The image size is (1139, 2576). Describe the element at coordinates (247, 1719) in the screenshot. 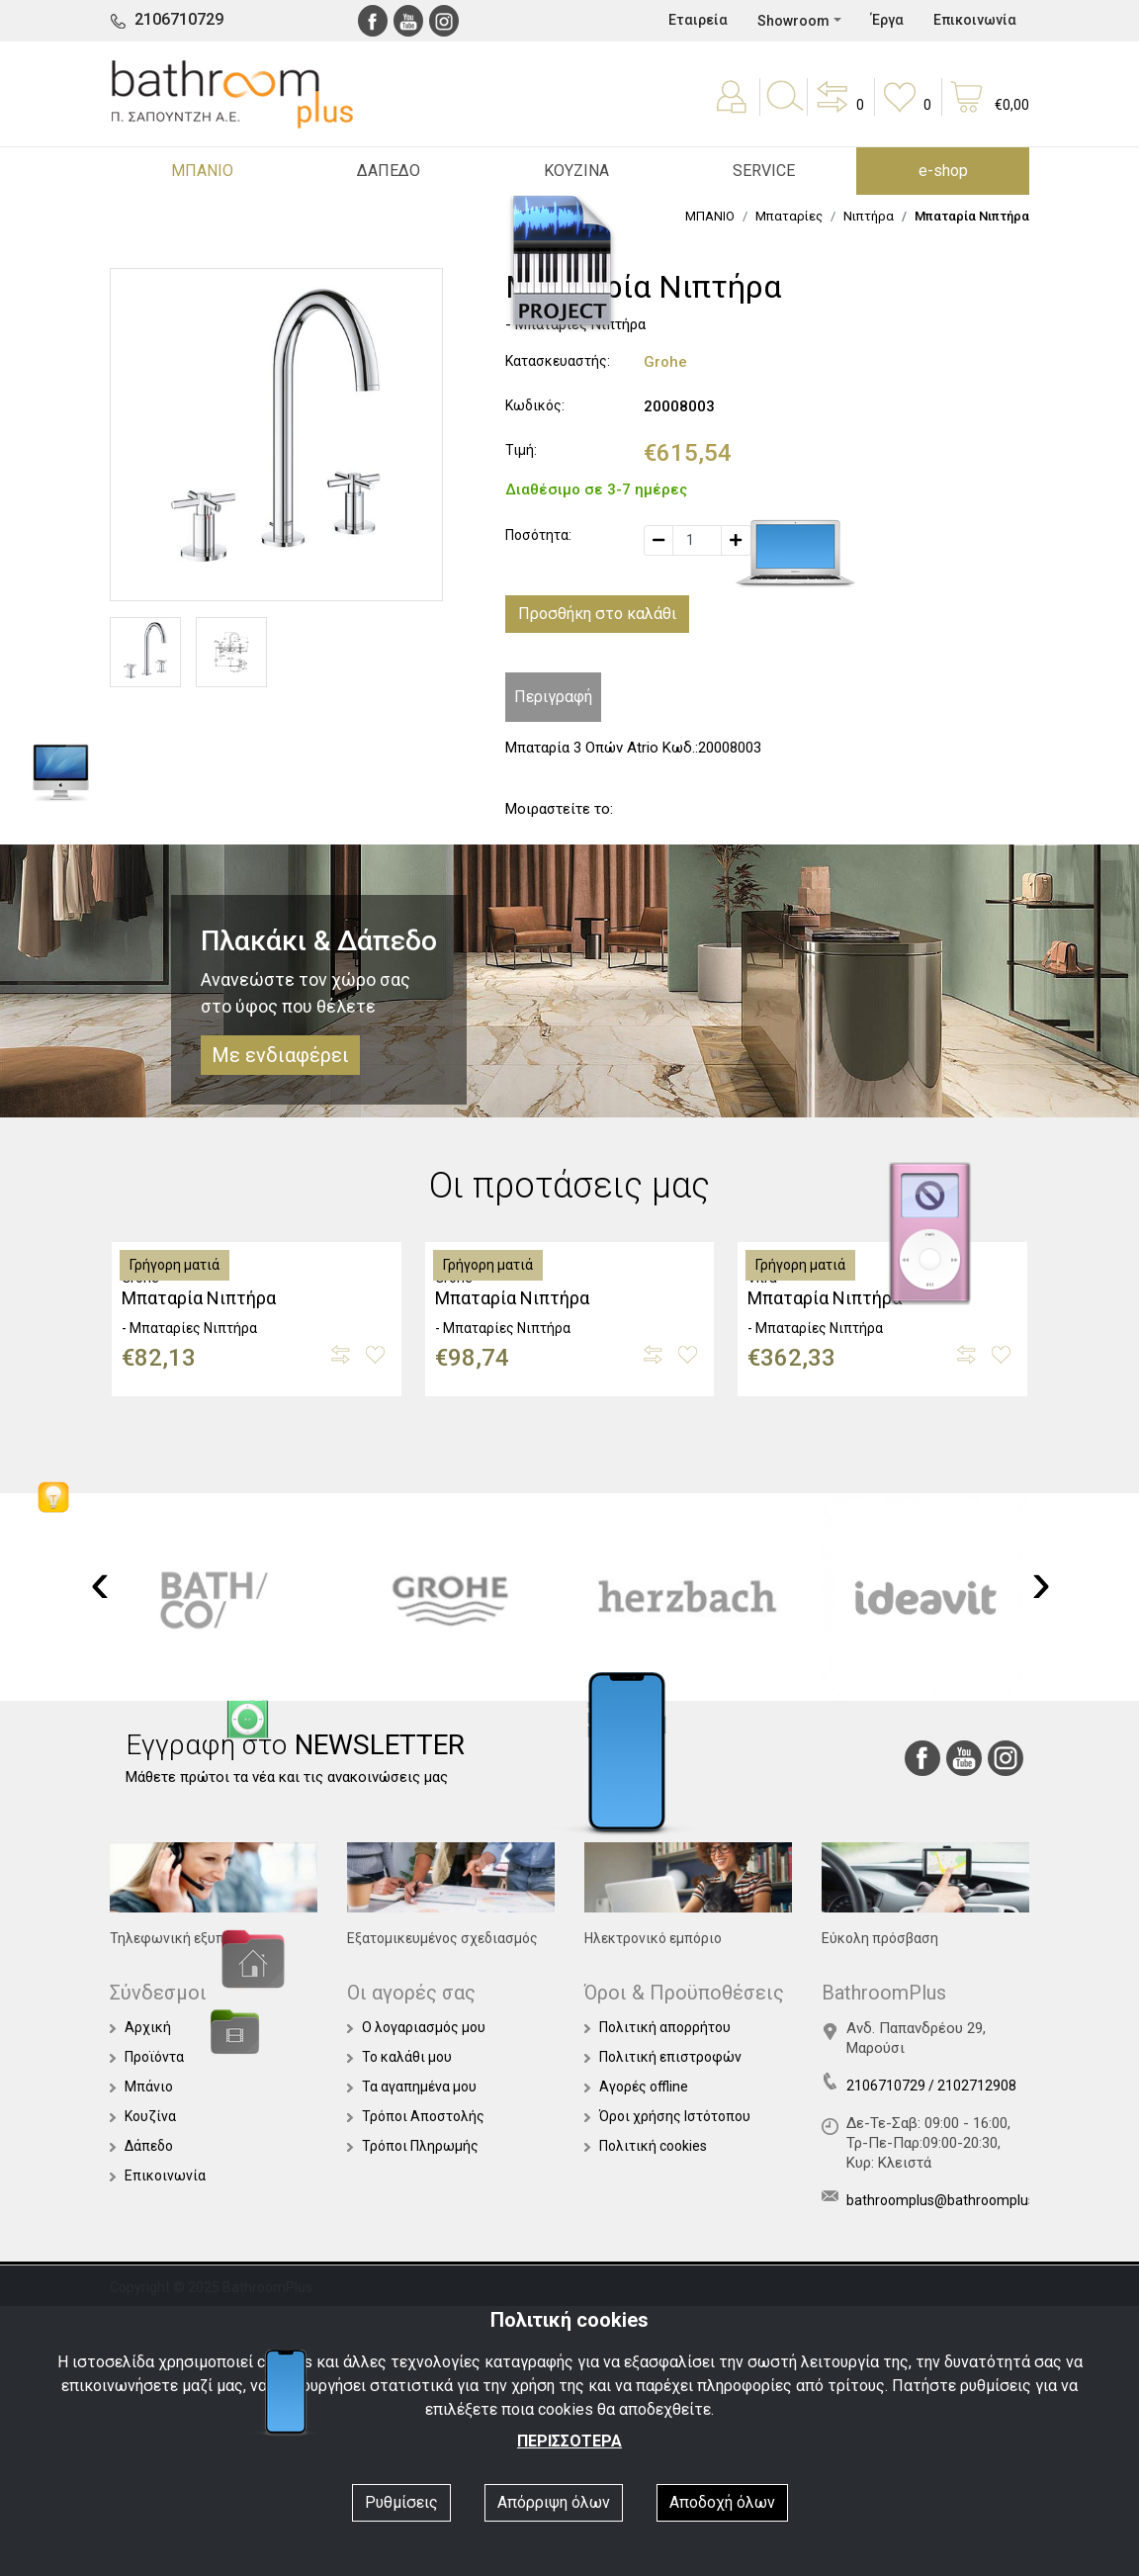

I see `iPod shuffle device icon` at that location.